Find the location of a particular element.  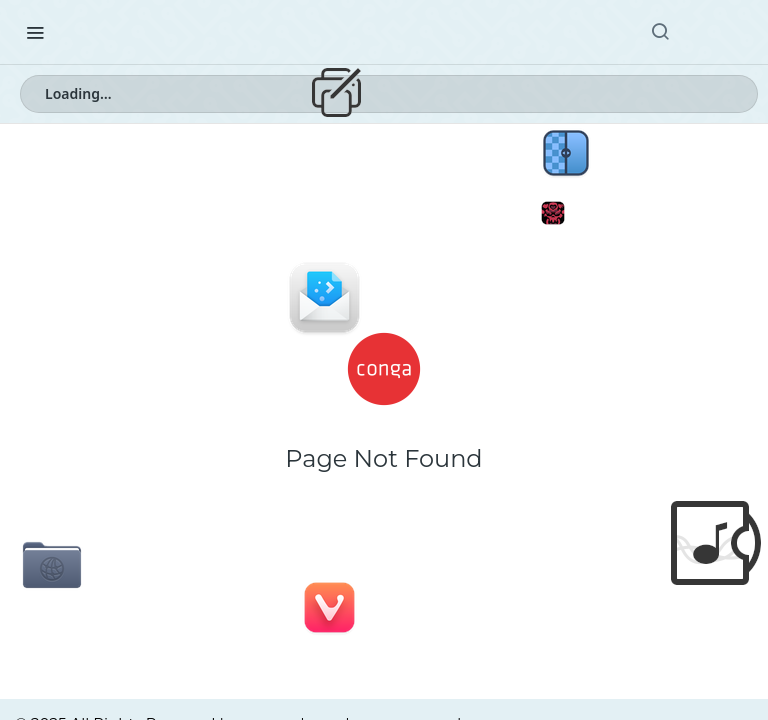

open vivaldi web browser is located at coordinates (329, 607).